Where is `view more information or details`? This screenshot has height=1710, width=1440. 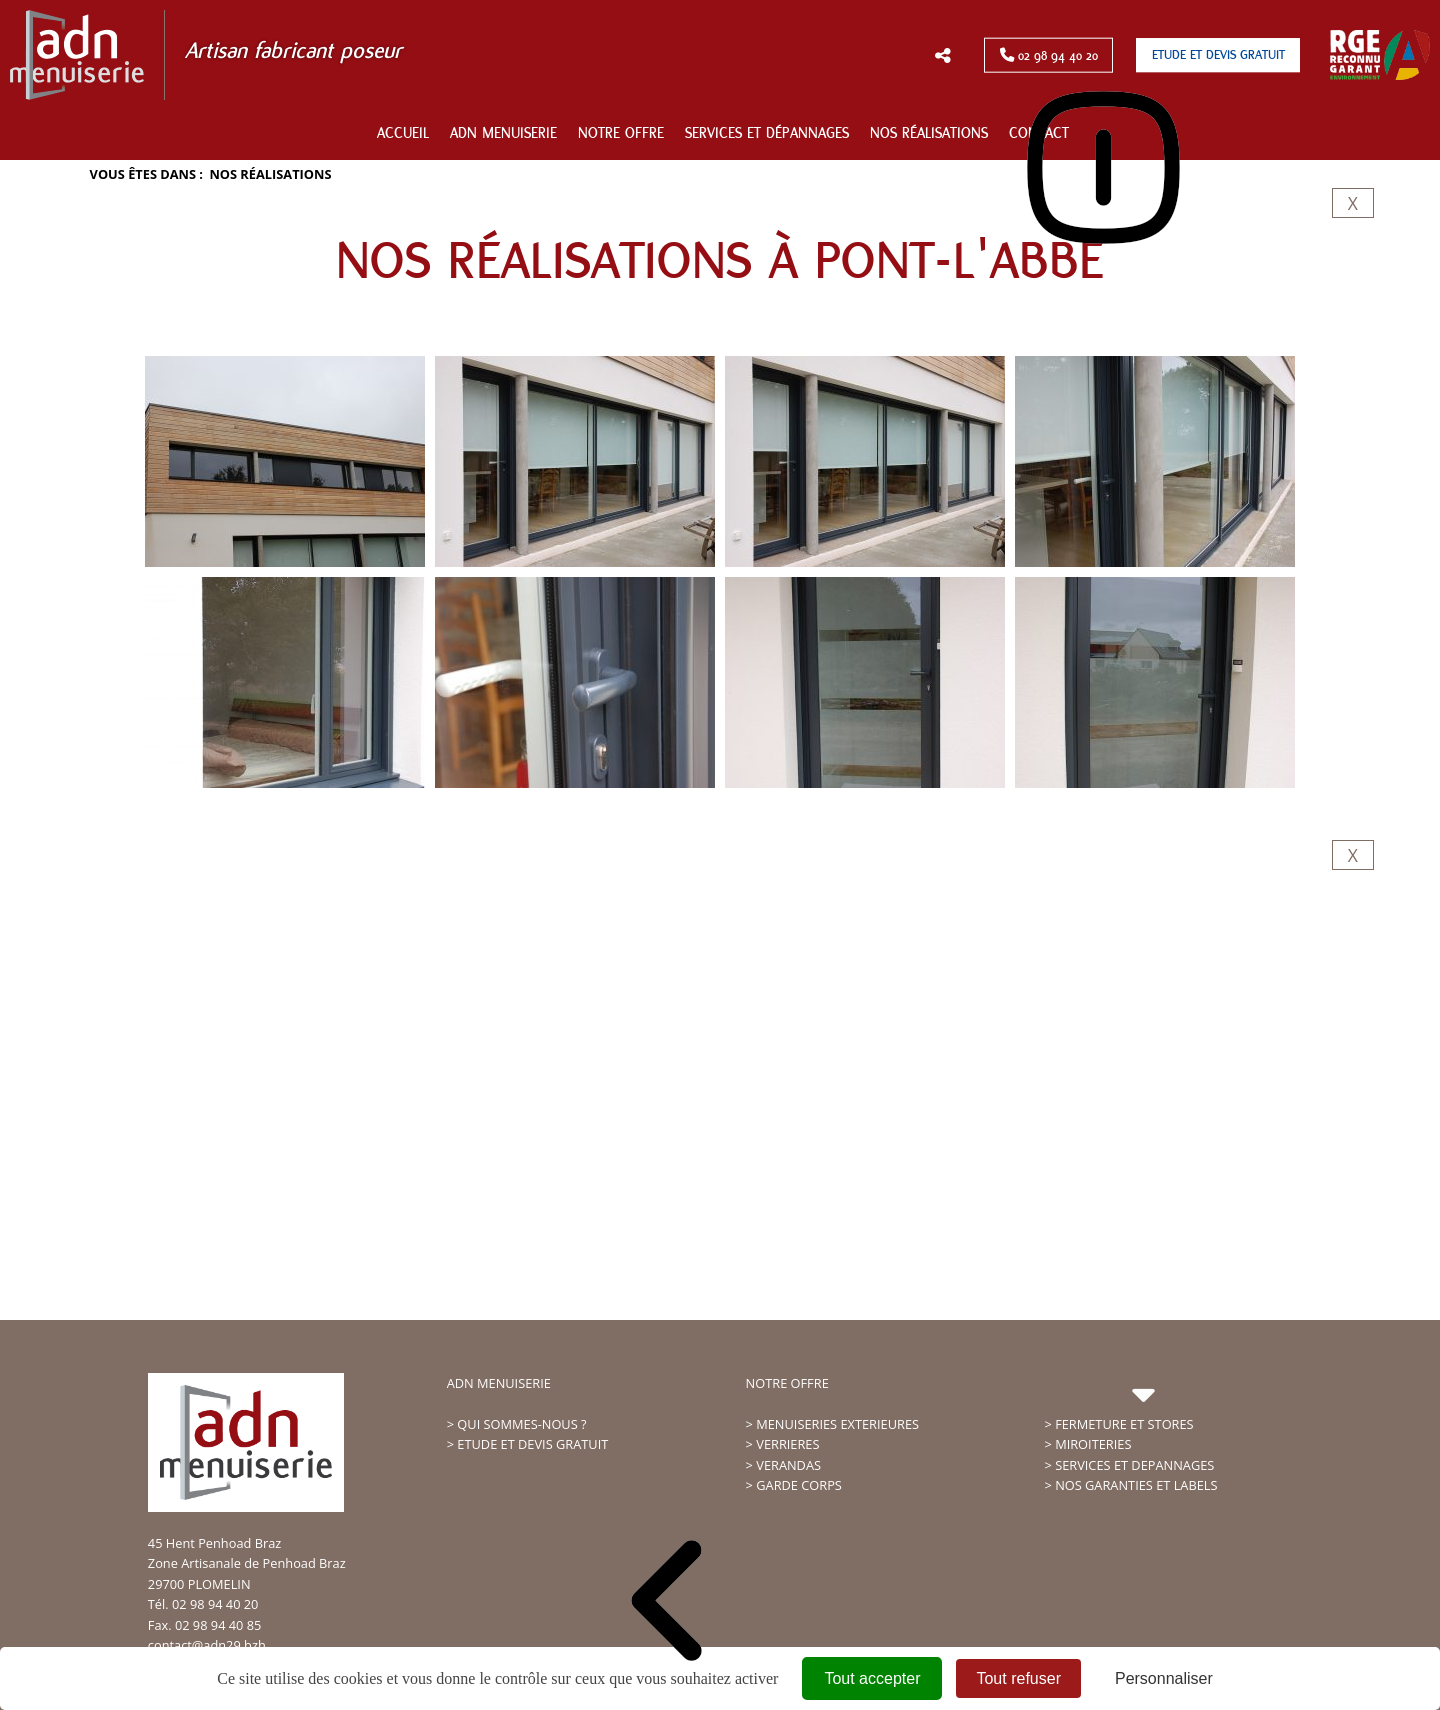 view more information or details is located at coordinates (1103, 167).